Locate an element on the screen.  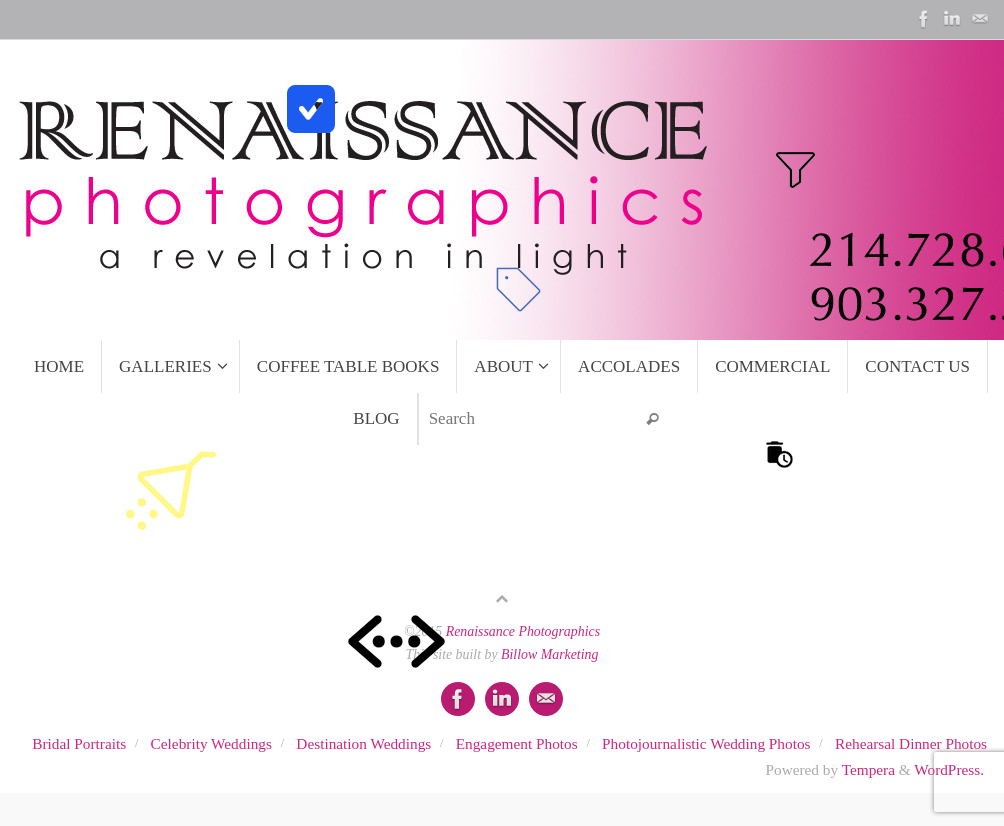
confirm or submit a selection is located at coordinates (311, 109).